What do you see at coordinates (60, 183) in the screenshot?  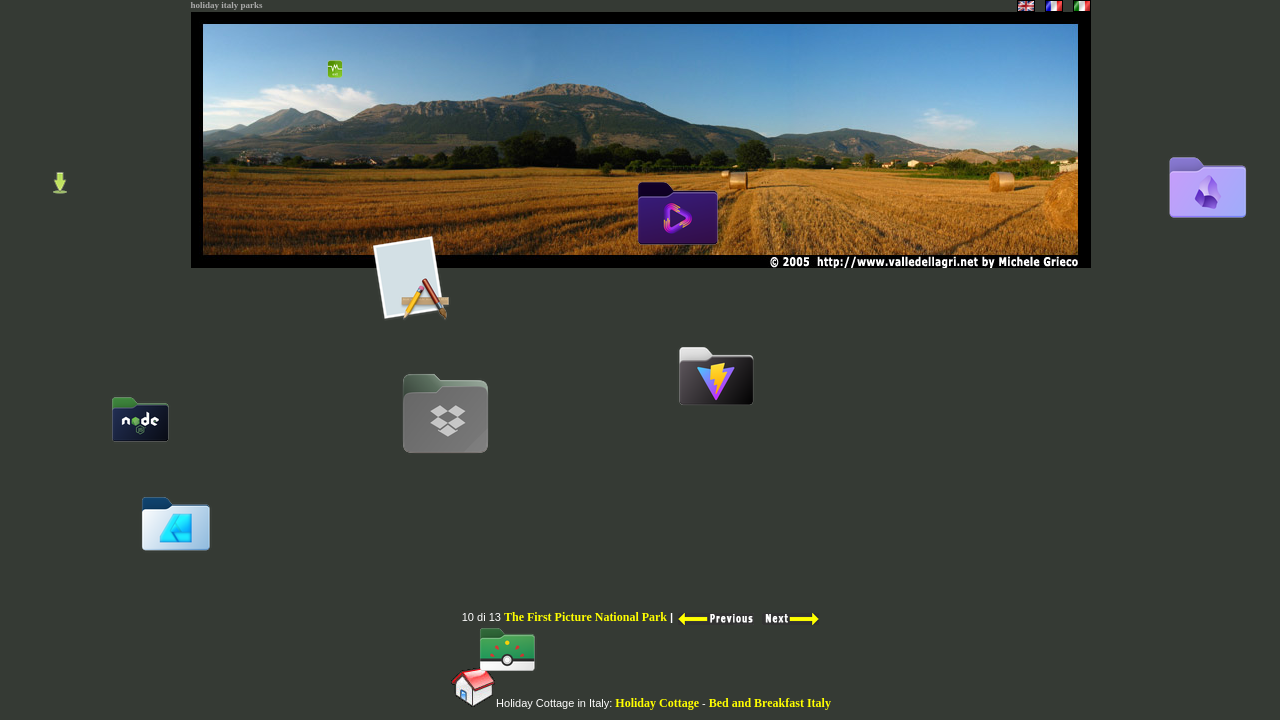 I see `save the current file` at bounding box center [60, 183].